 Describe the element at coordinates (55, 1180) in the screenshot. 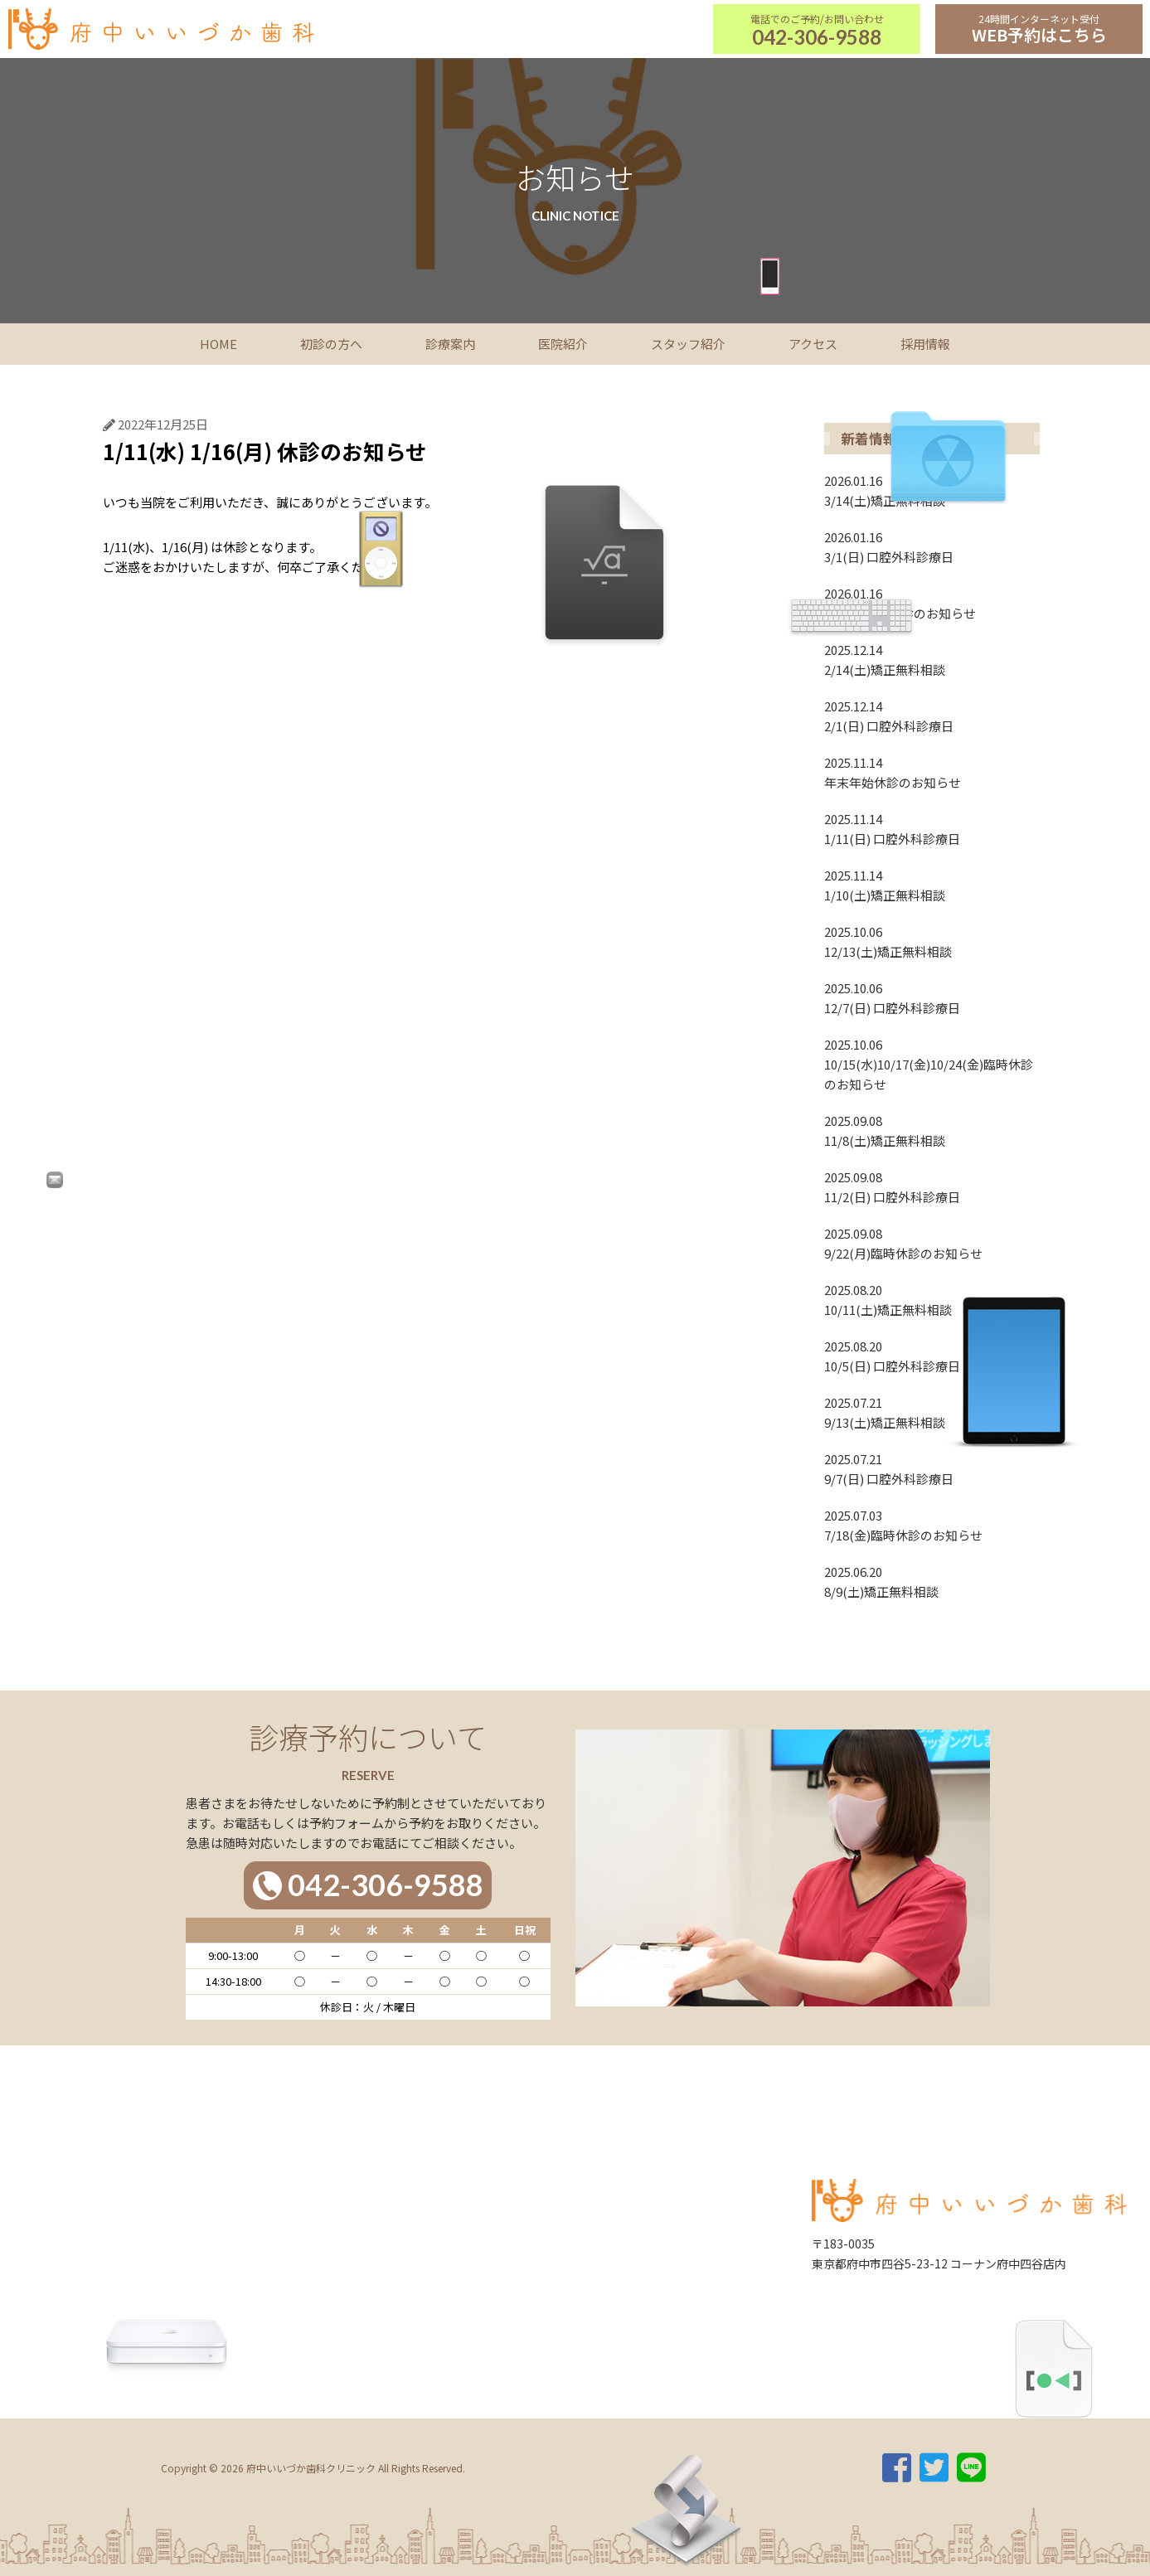

I see `open the mail app` at that location.